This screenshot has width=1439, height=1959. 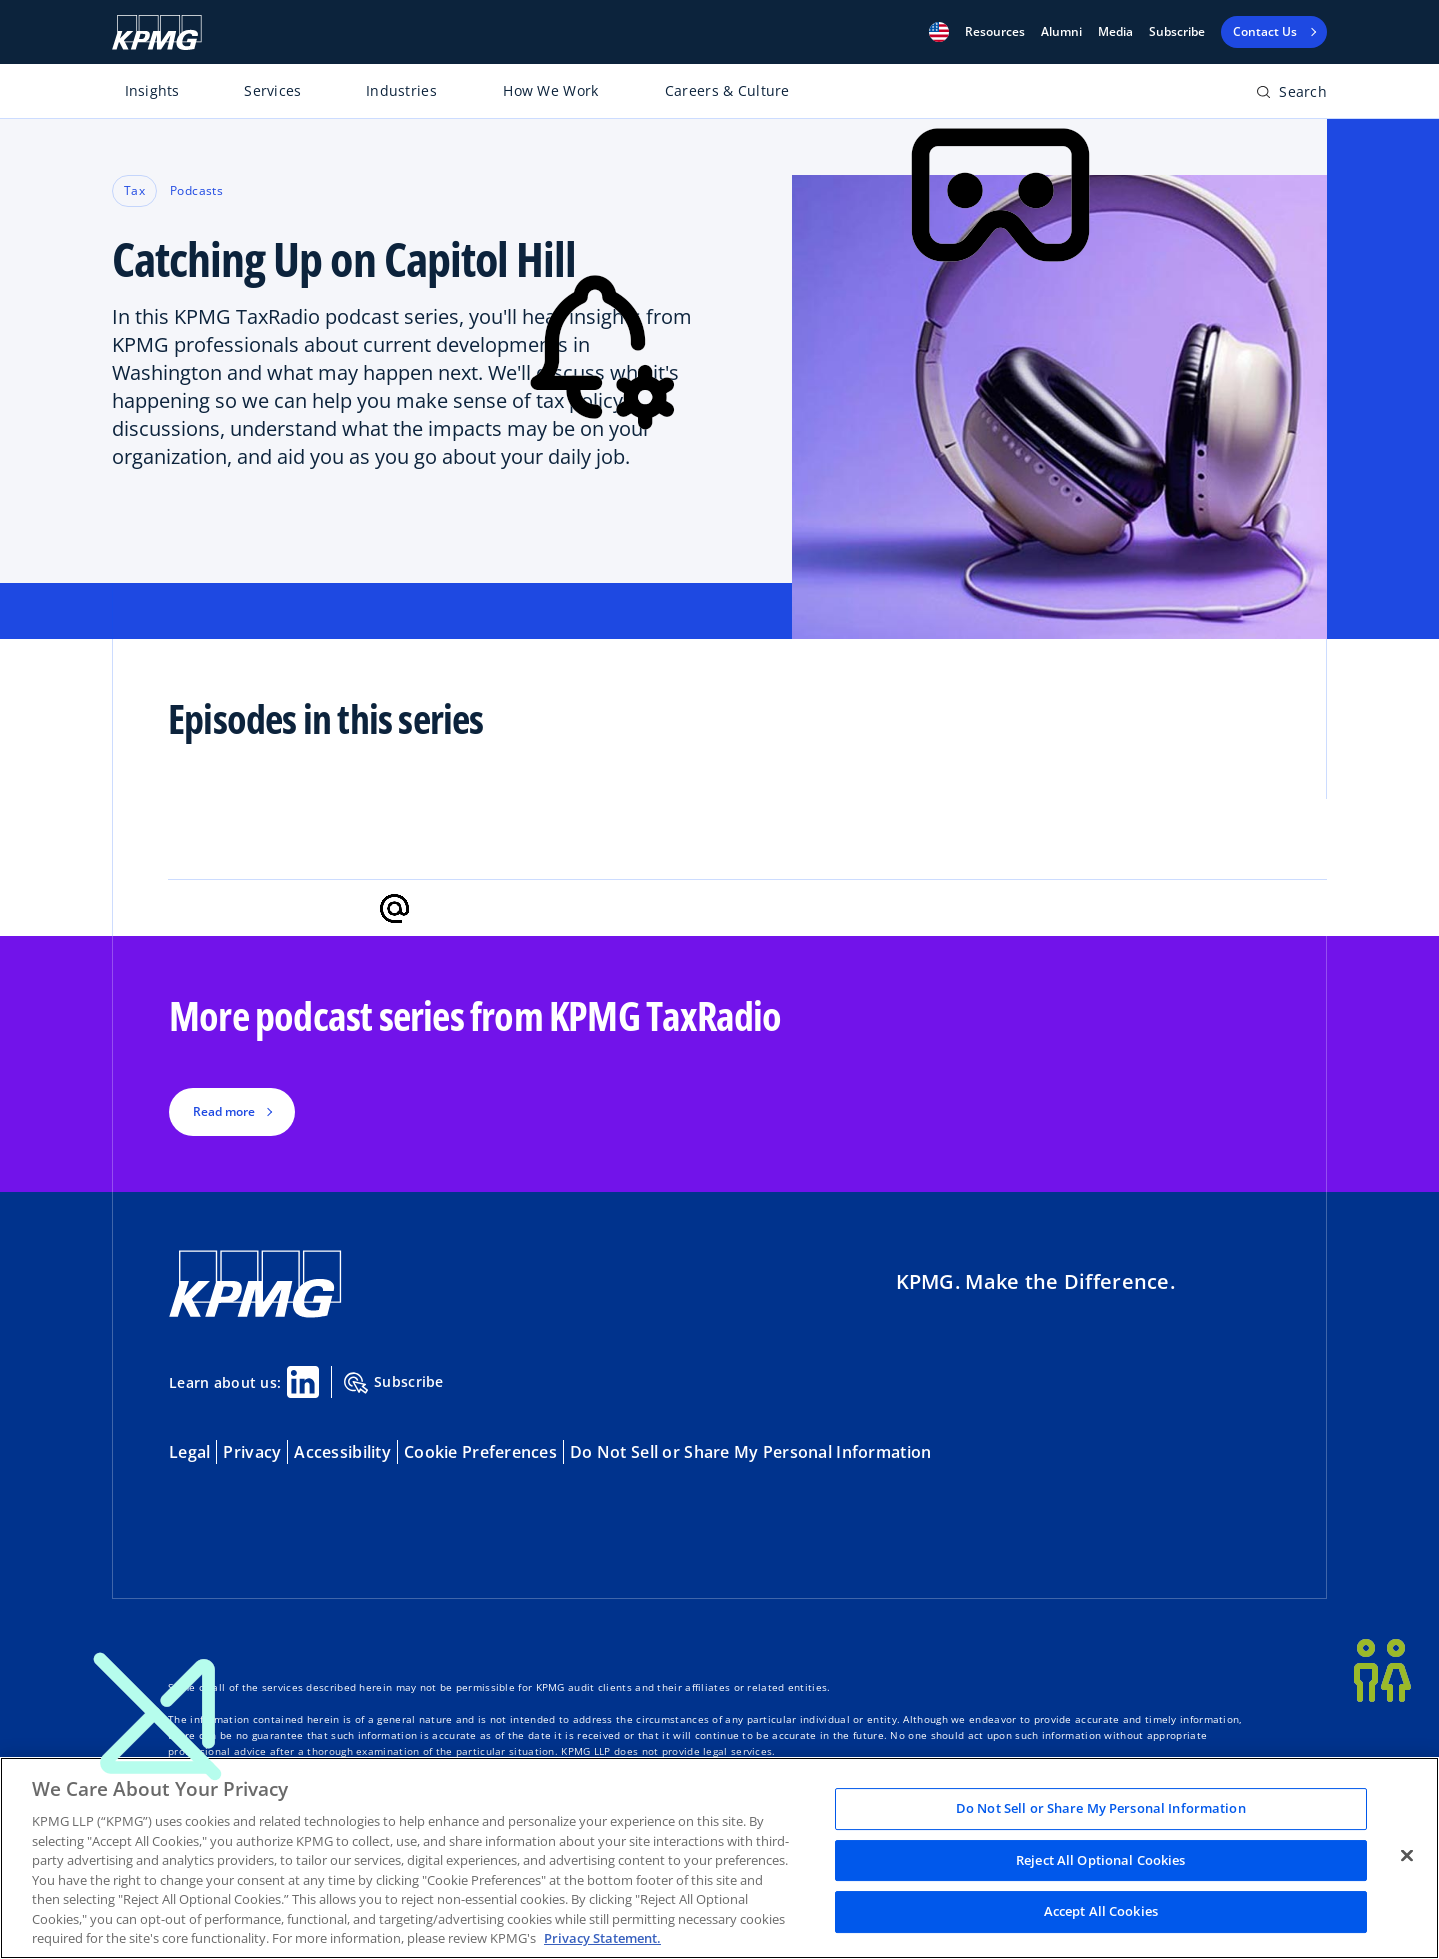 I want to click on view your friends list, so click(x=1381, y=1669).